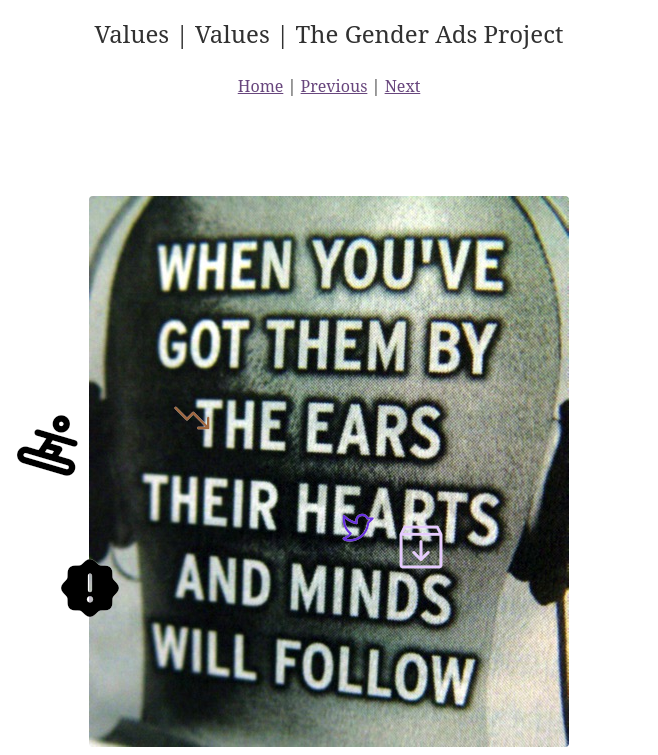 This screenshot has height=755, width=658. Describe the element at coordinates (421, 547) in the screenshot. I see `download to storage or archive` at that location.